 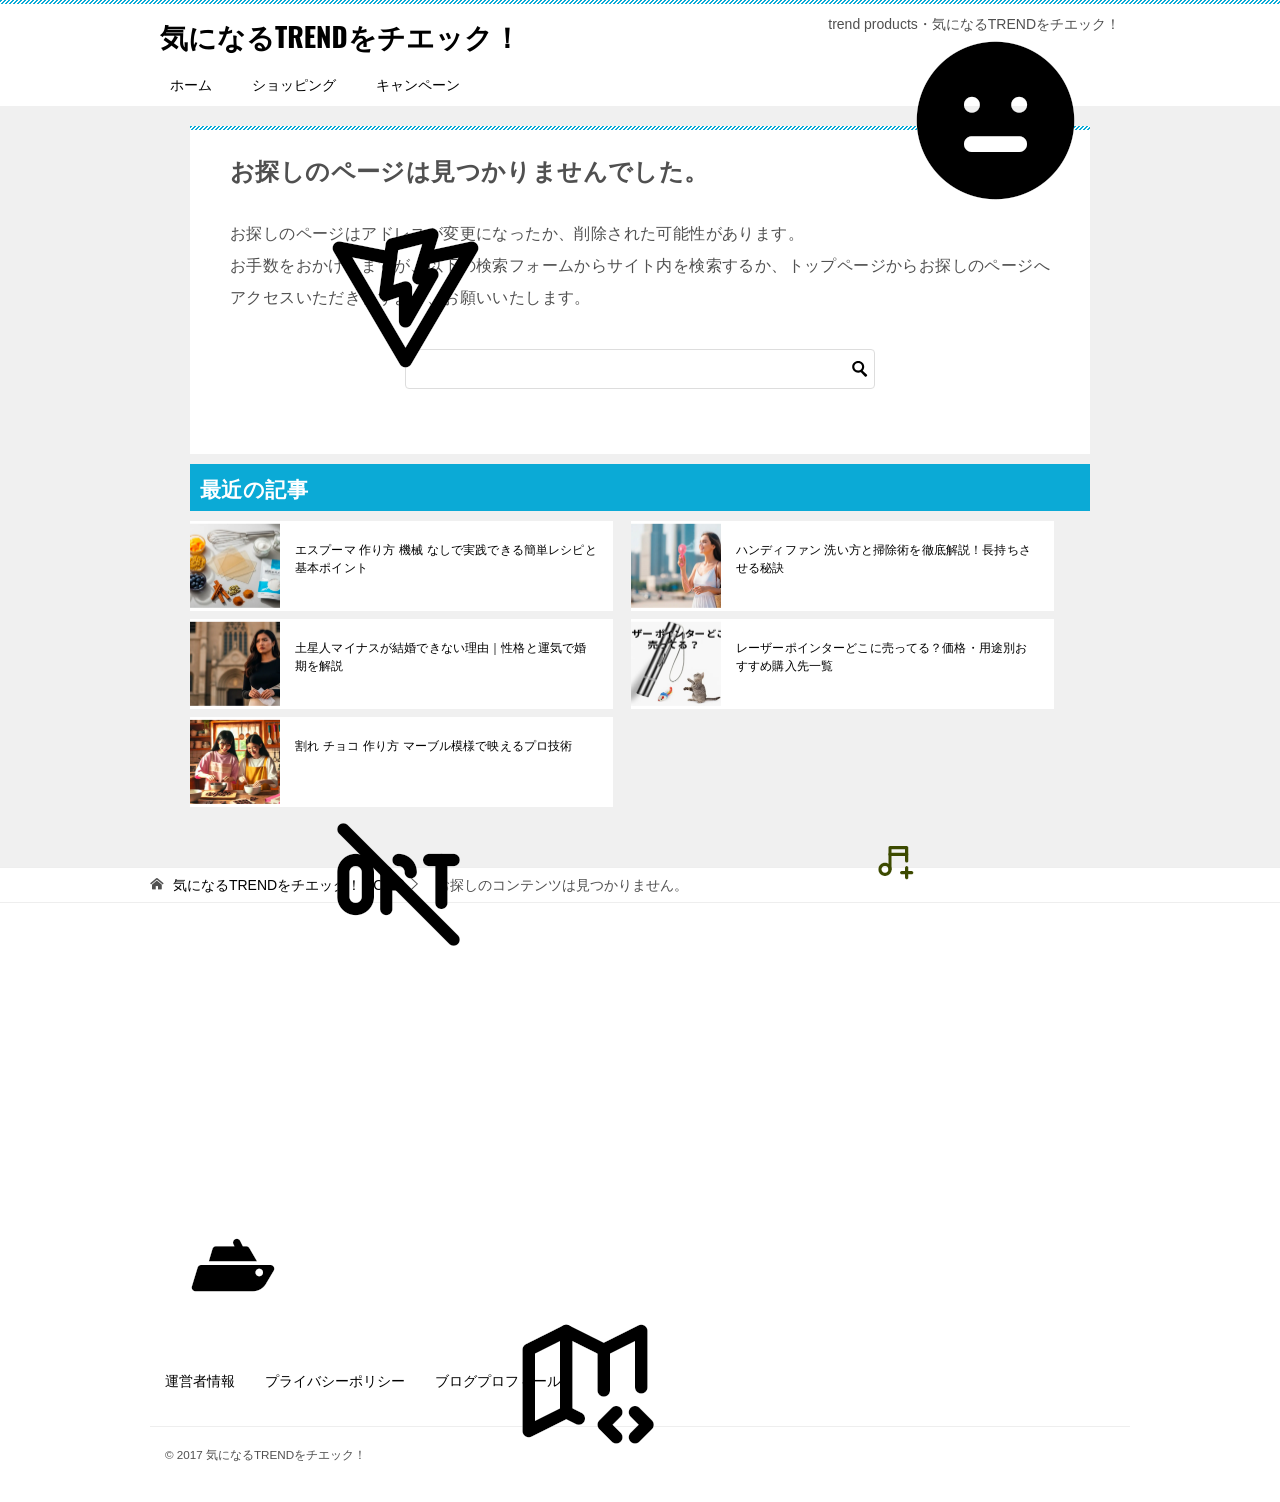 What do you see at coordinates (995, 120) in the screenshot?
I see `indicate neutral or no mood selected` at bounding box center [995, 120].